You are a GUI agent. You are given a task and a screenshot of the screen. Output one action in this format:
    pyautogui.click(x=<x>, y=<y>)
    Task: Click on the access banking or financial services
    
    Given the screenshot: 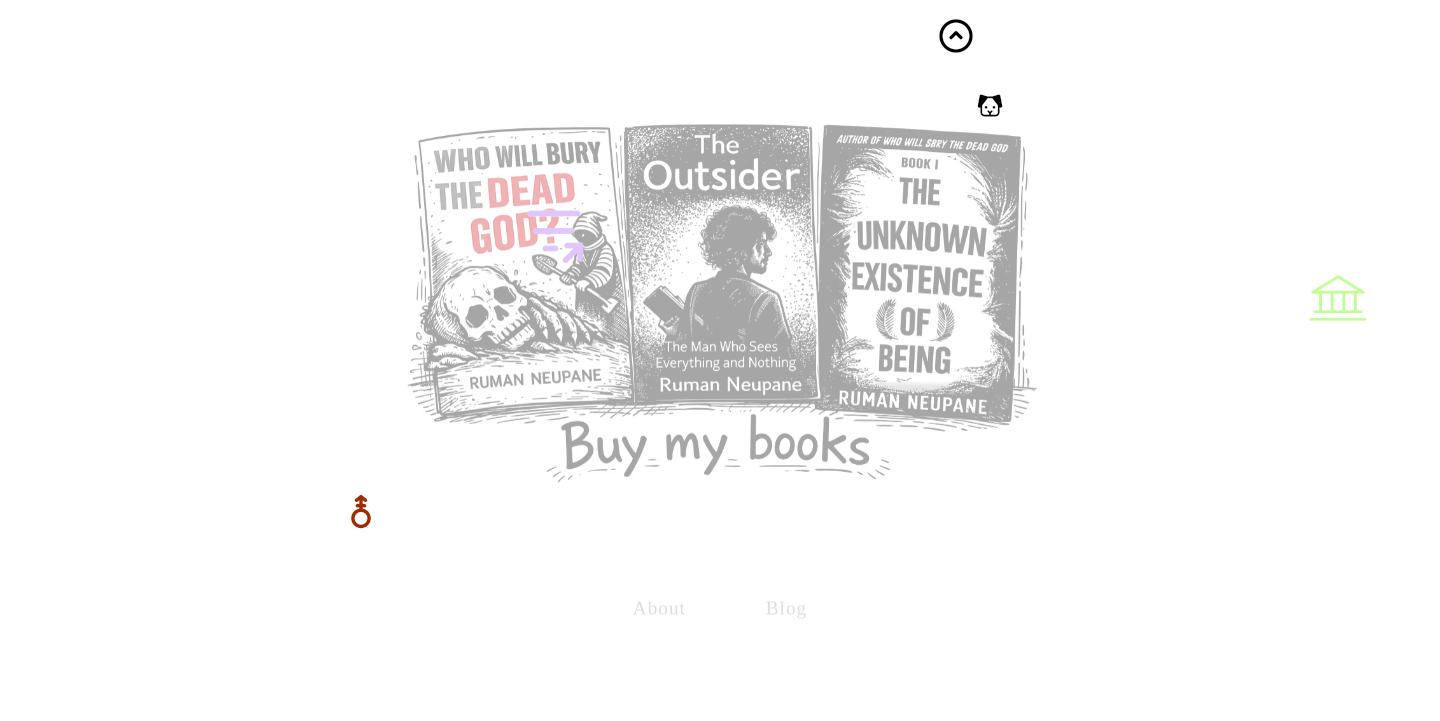 What is the action you would take?
    pyautogui.click(x=1338, y=300)
    